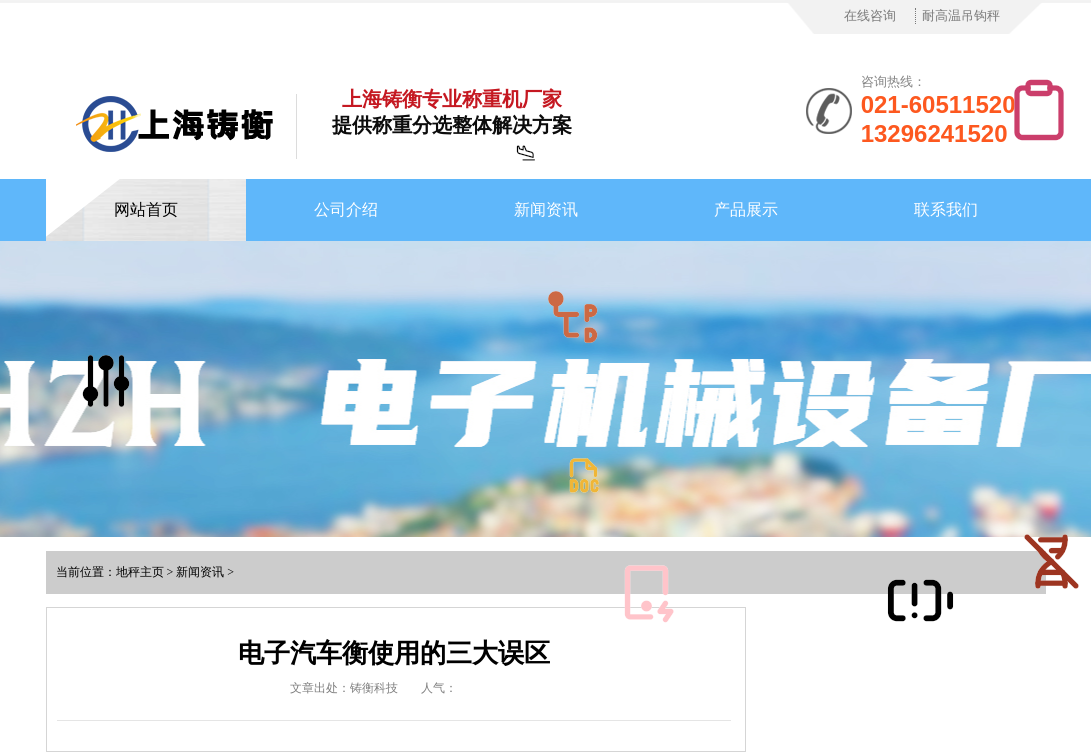  Describe the element at coordinates (525, 153) in the screenshot. I see `indicates flight arrival or landing status` at that location.